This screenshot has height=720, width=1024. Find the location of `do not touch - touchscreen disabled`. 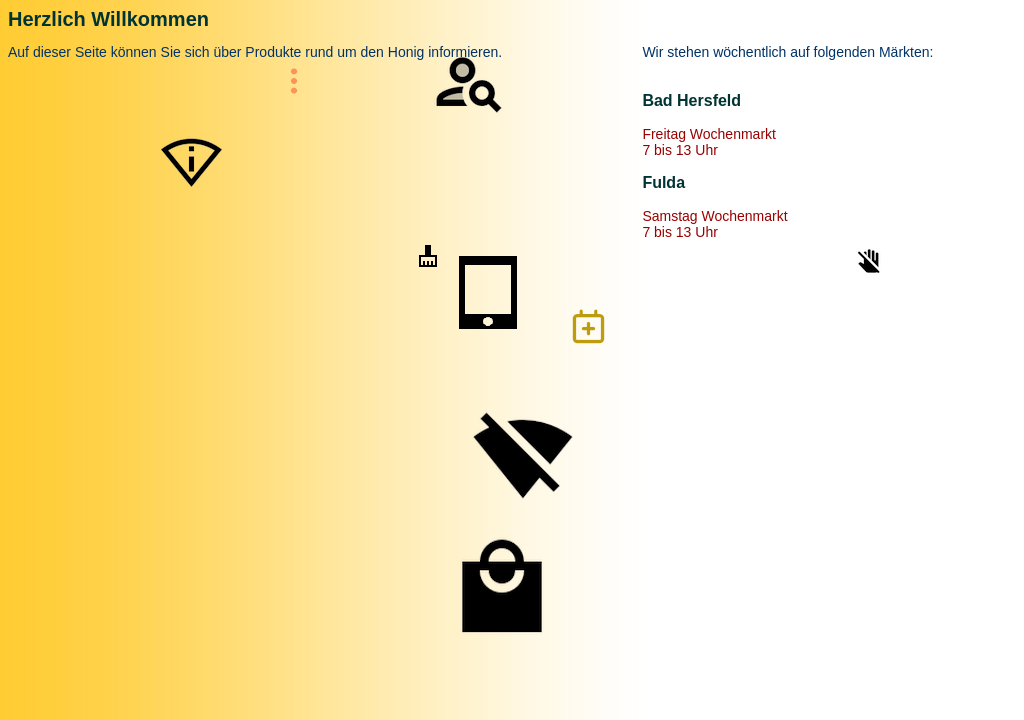

do not touch - touchscreen disabled is located at coordinates (869, 261).